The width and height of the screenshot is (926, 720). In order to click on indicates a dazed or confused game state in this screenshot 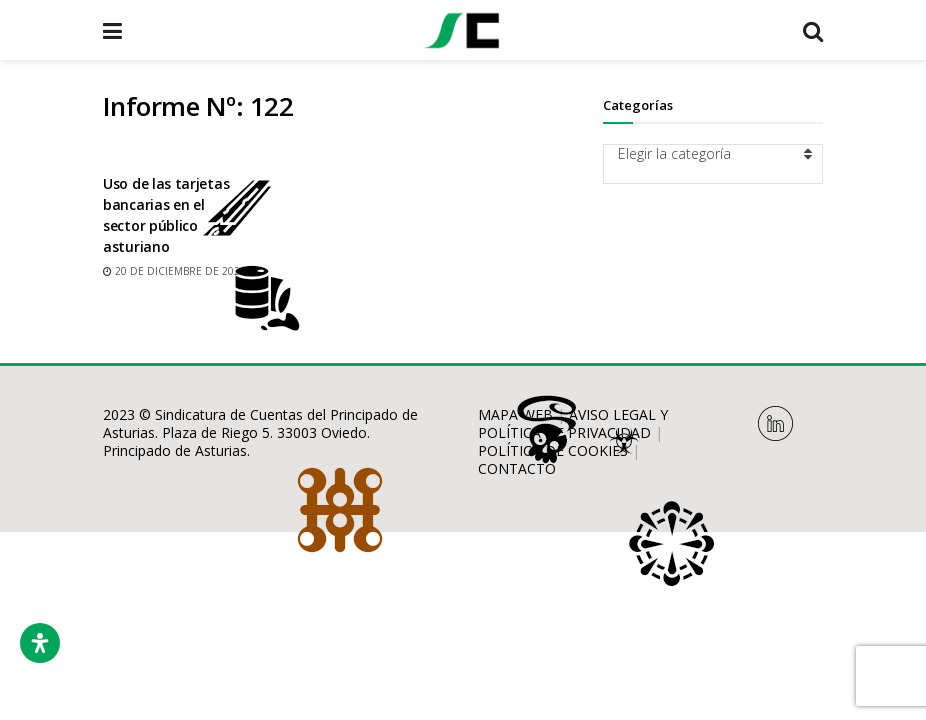, I will do `click(548, 429)`.